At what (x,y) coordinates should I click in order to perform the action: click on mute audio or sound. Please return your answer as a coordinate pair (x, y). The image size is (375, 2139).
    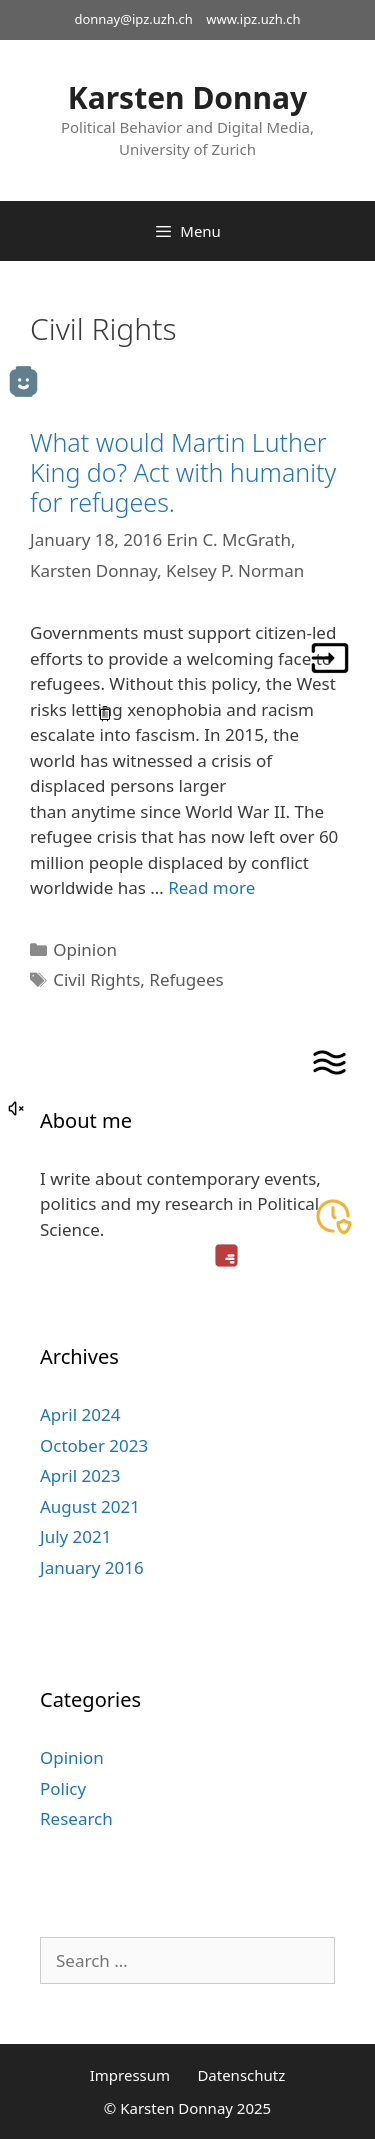
    Looking at the image, I should click on (16, 1108).